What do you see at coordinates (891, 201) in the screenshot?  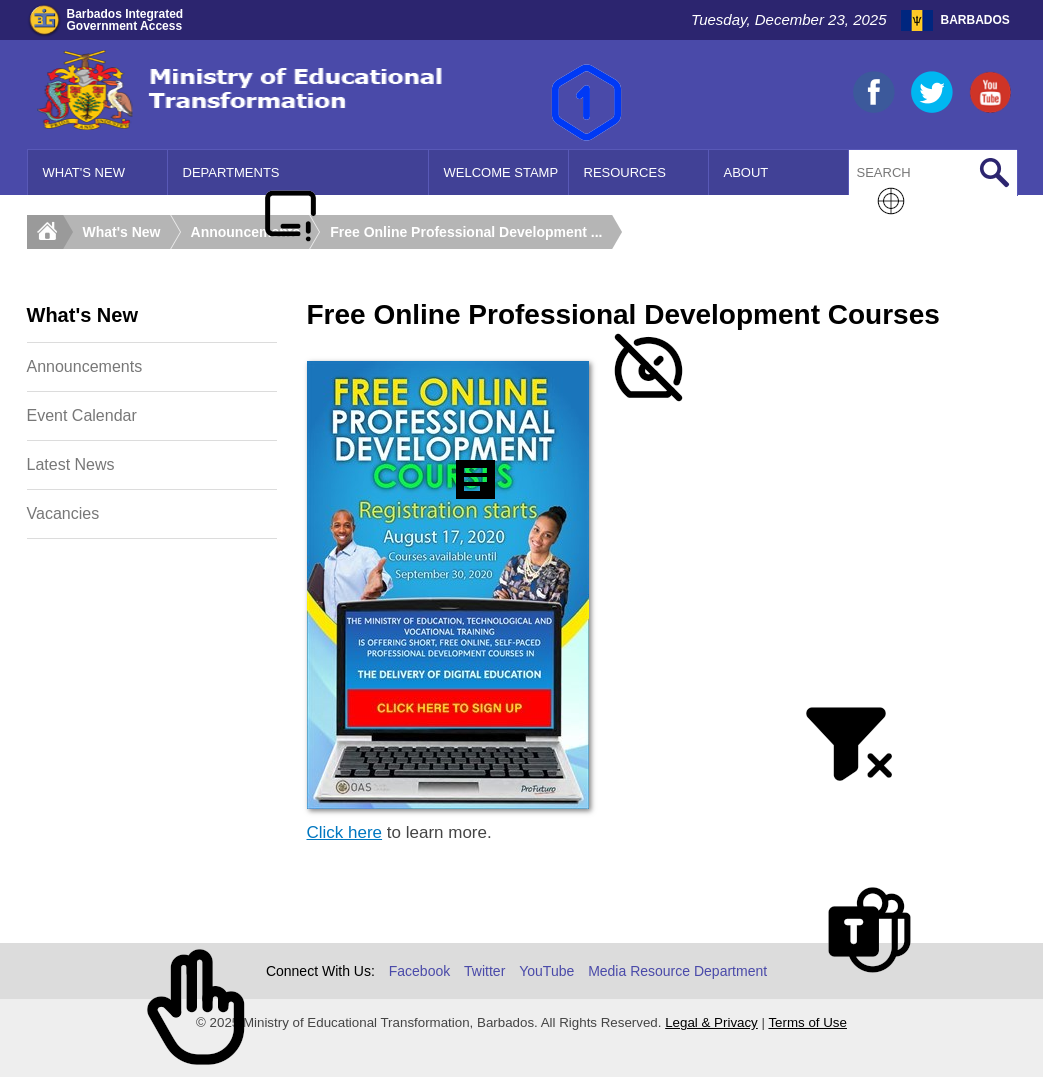 I see `view polar chart or radar graph data` at bounding box center [891, 201].